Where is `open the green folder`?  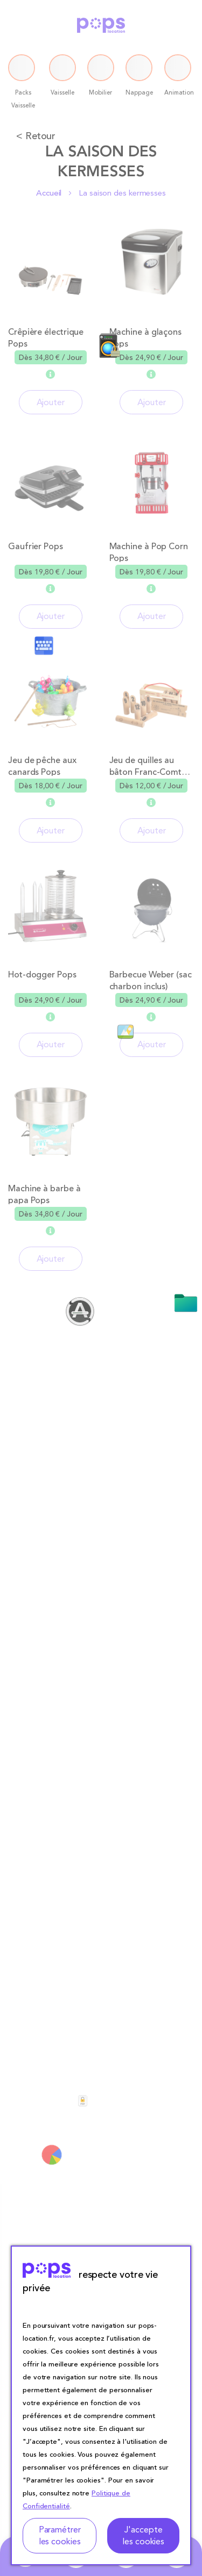
open the green folder is located at coordinates (186, 1304).